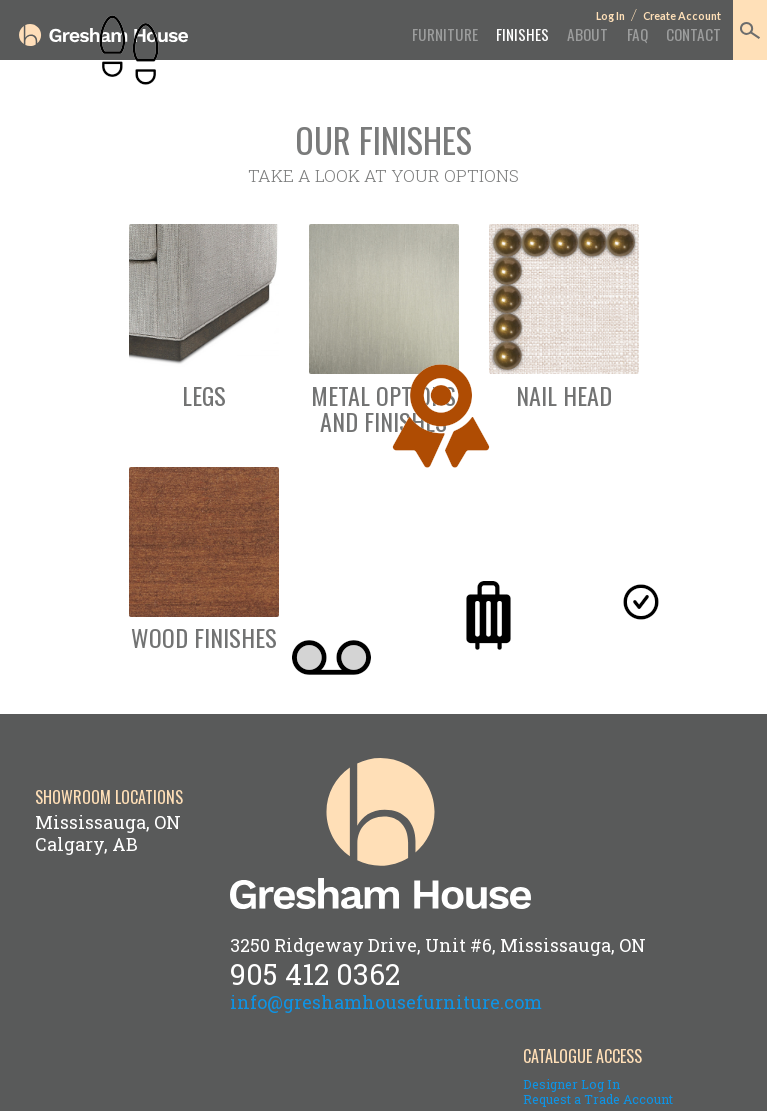 The image size is (767, 1111). What do you see at coordinates (129, 50) in the screenshot?
I see `view step count or walking activity` at bounding box center [129, 50].